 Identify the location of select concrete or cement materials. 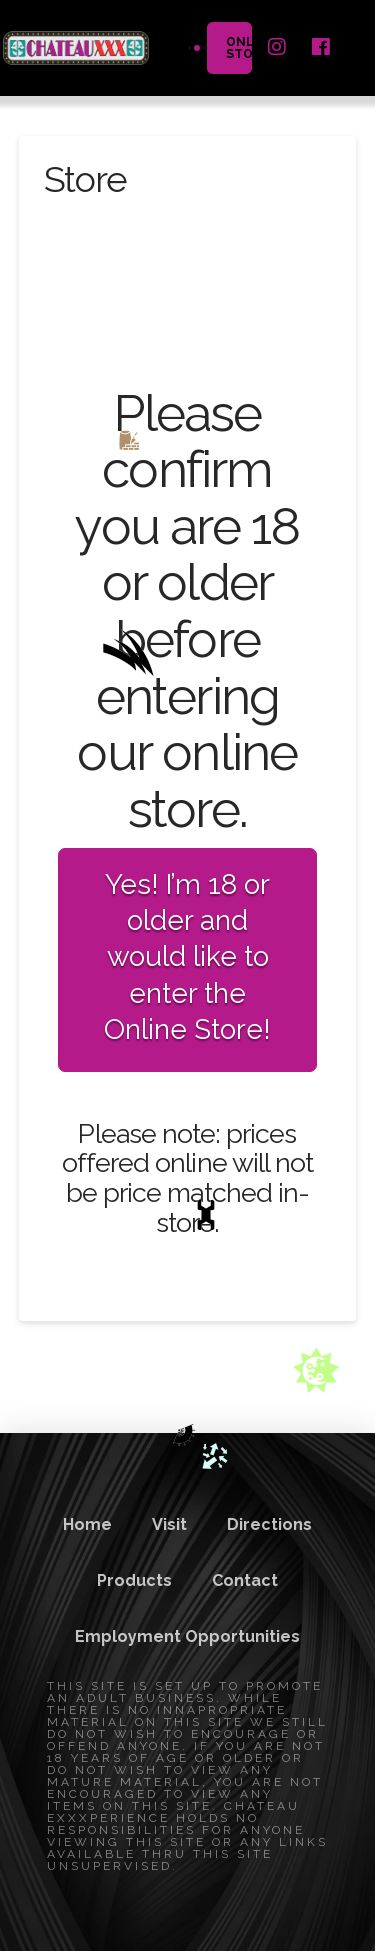
(129, 440).